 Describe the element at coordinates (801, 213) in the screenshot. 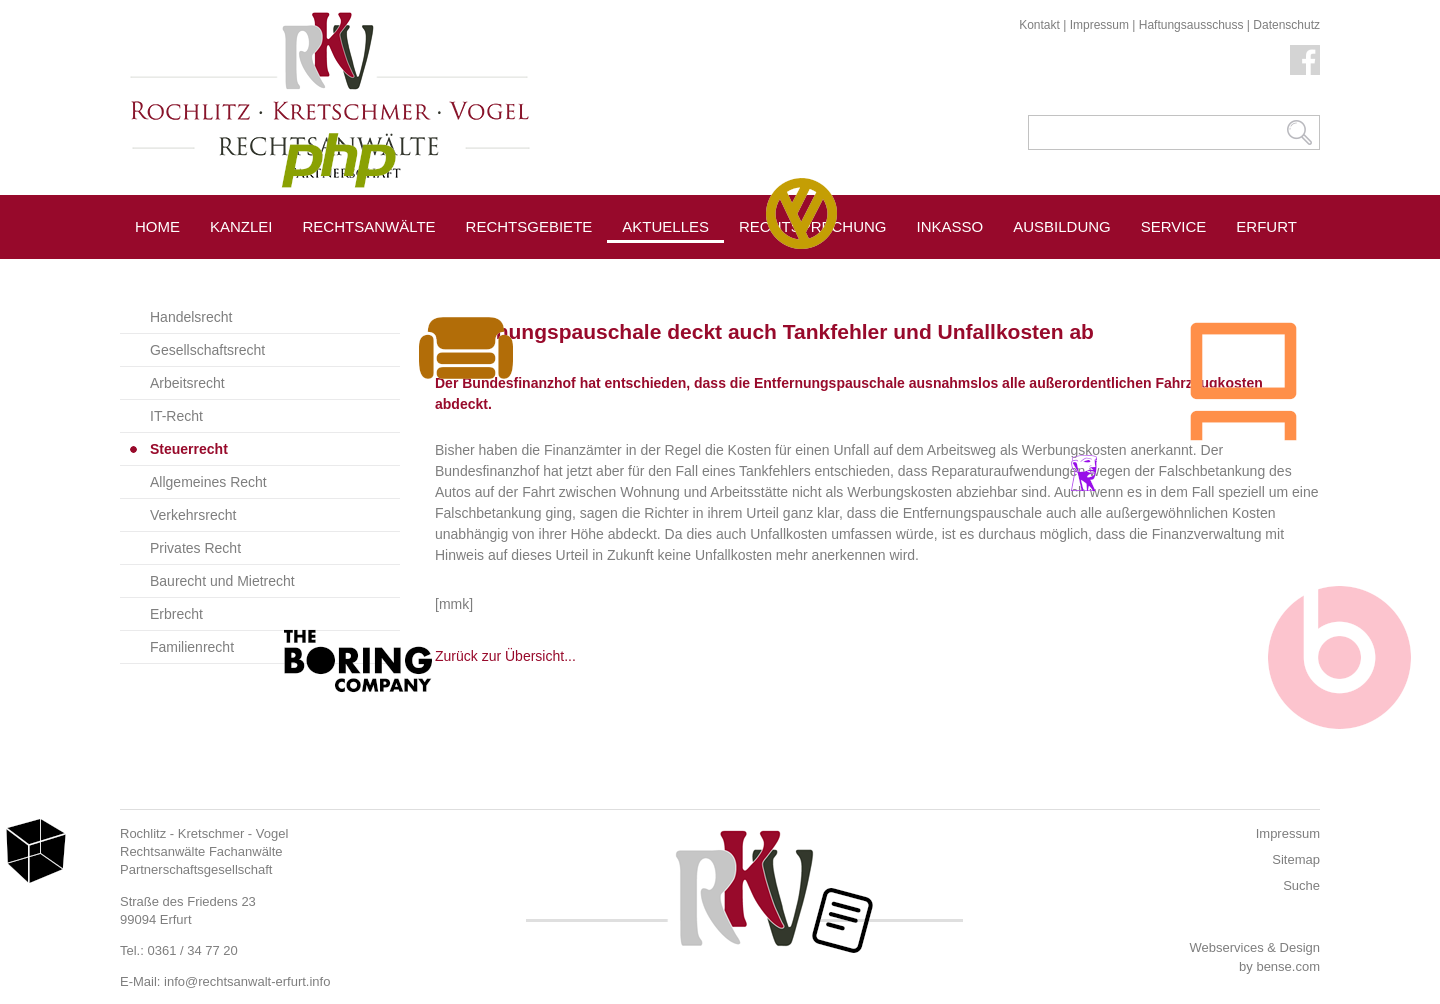

I see `fozzy hosting service logo` at that location.